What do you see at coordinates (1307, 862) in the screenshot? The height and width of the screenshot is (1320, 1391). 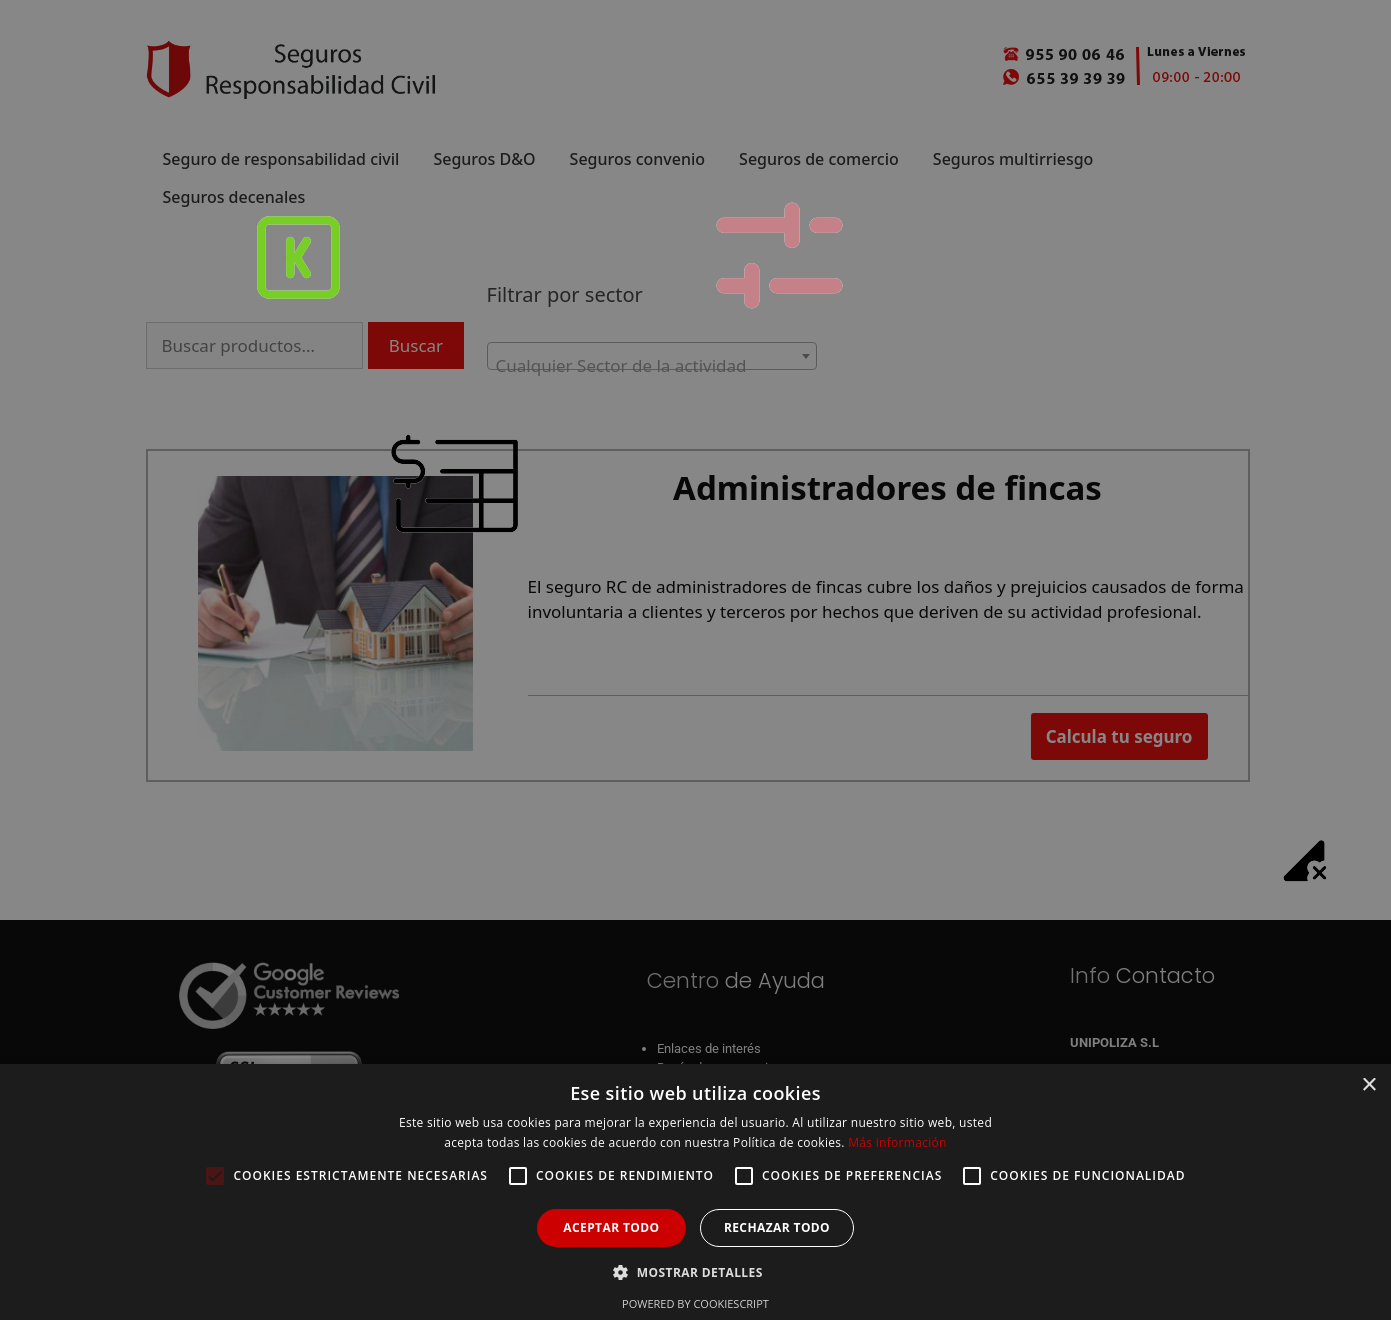 I see `no cellular signal available` at bounding box center [1307, 862].